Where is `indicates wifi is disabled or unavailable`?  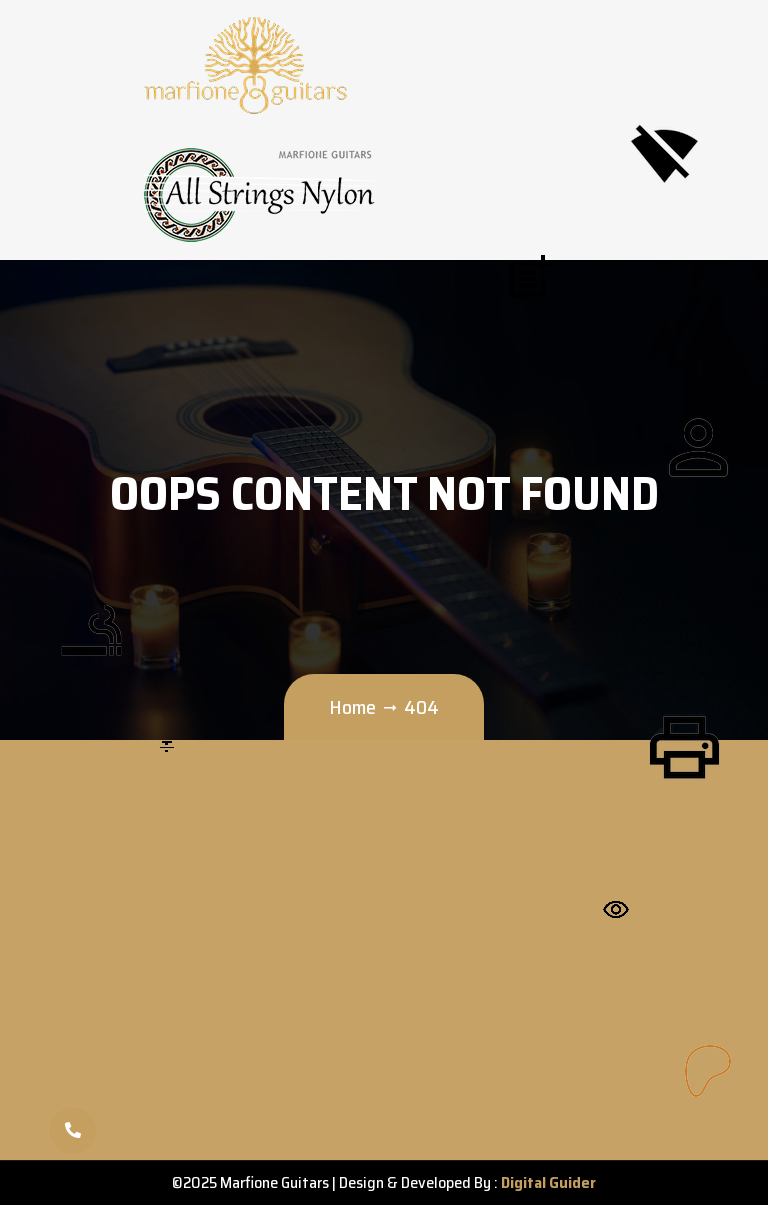 indicates wifi is disabled or unavailable is located at coordinates (664, 155).